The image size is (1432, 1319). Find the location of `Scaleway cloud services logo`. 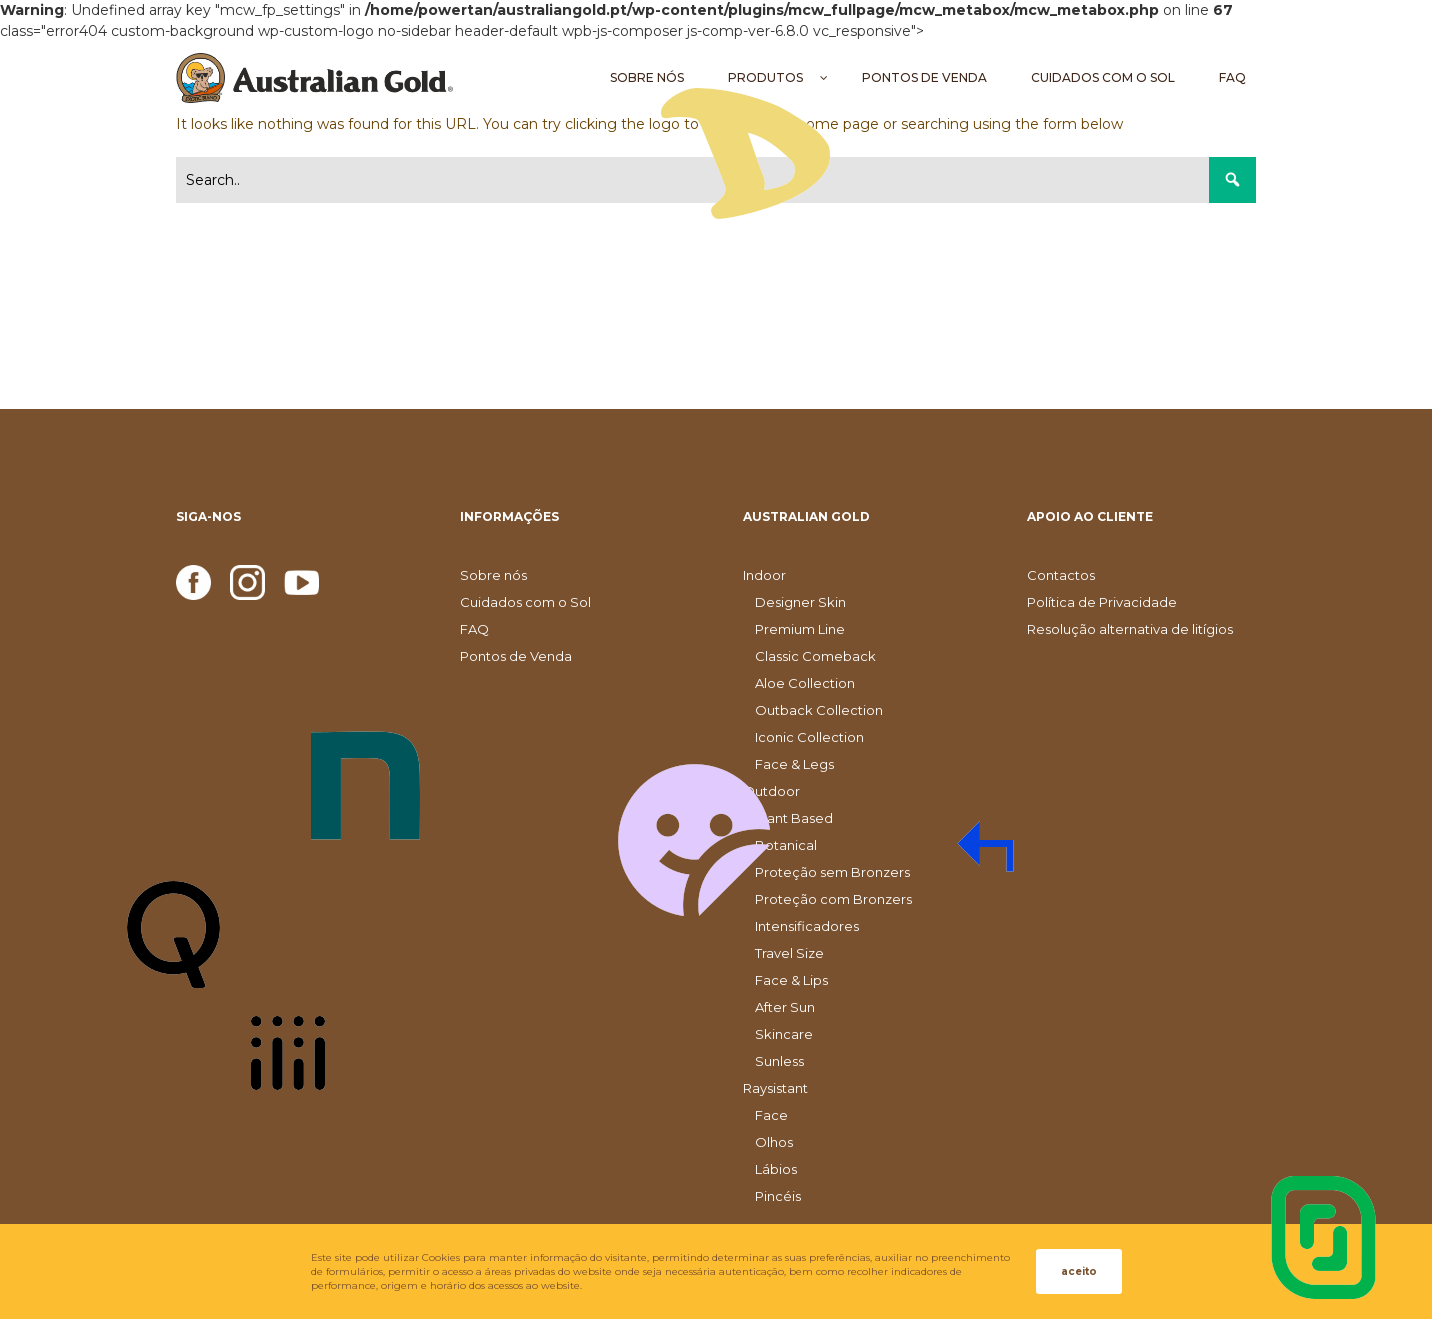

Scaleway cloud services logo is located at coordinates (1323, 1237).